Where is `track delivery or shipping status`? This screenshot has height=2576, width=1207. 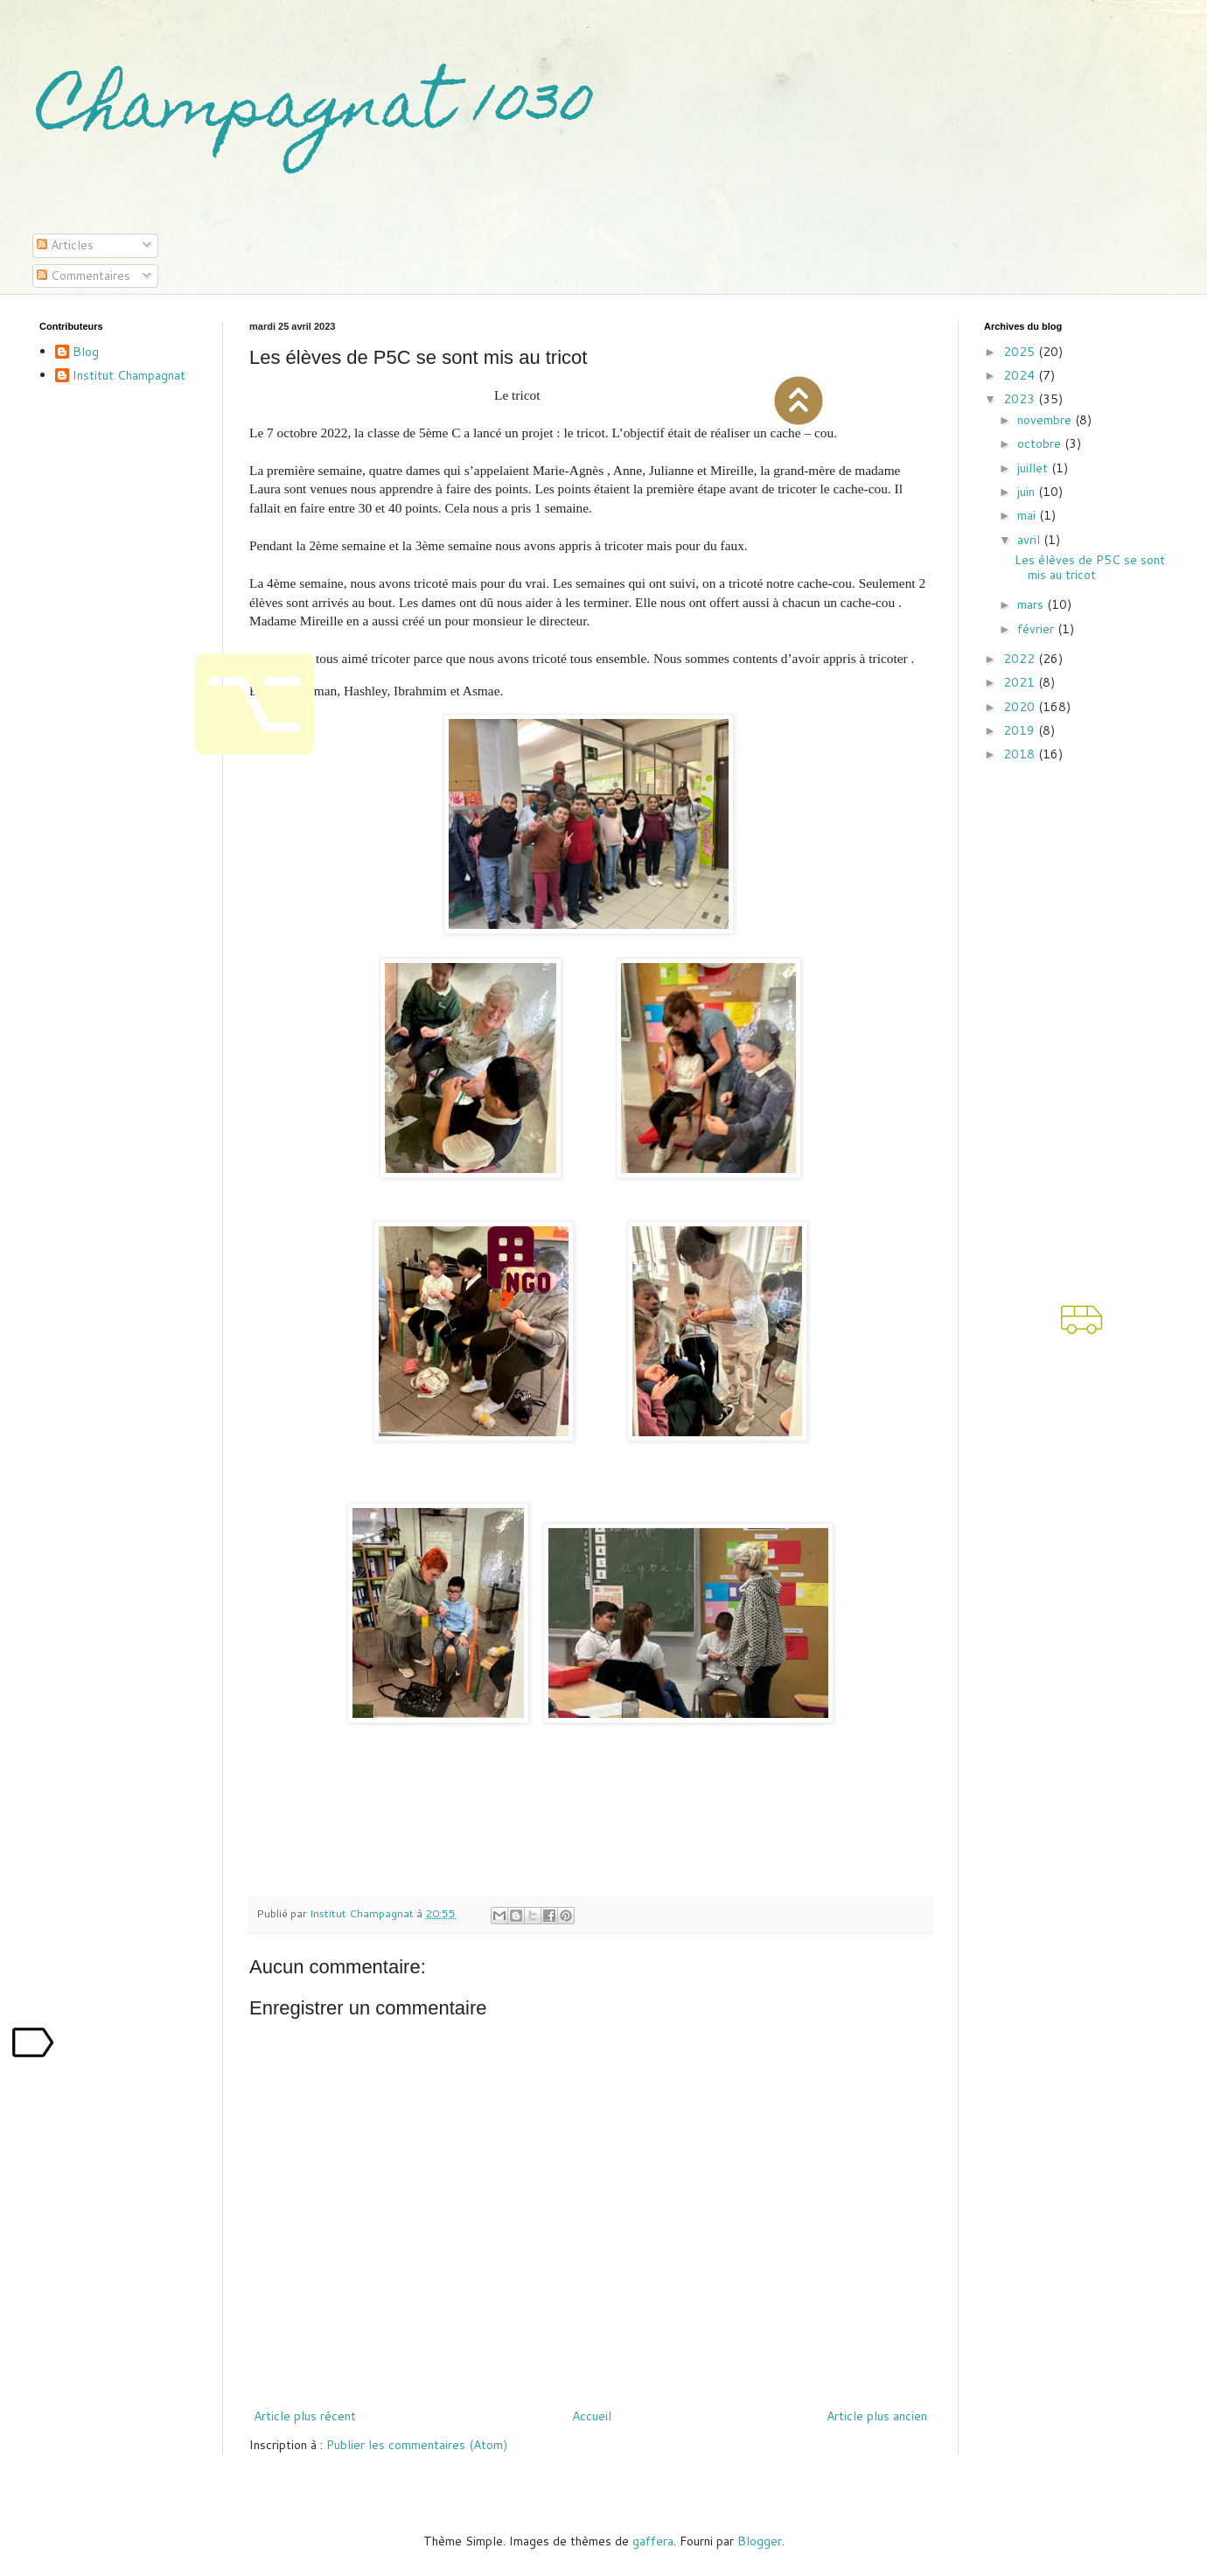 track delivery or shipping status is located at coordinates (1080, 1319).